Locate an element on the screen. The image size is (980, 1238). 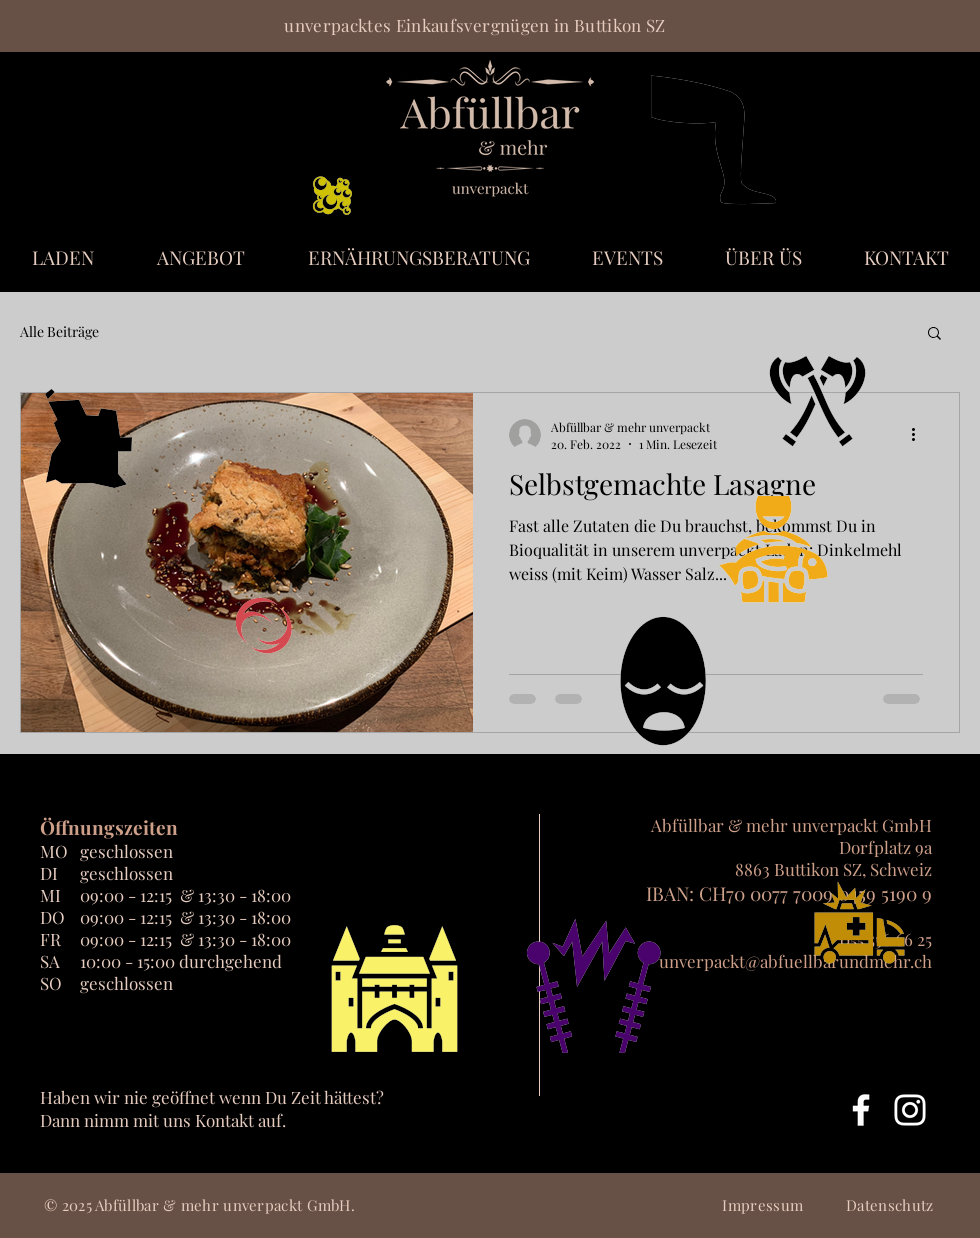
select Angola as your country or region is located at coordinates (88, 438).